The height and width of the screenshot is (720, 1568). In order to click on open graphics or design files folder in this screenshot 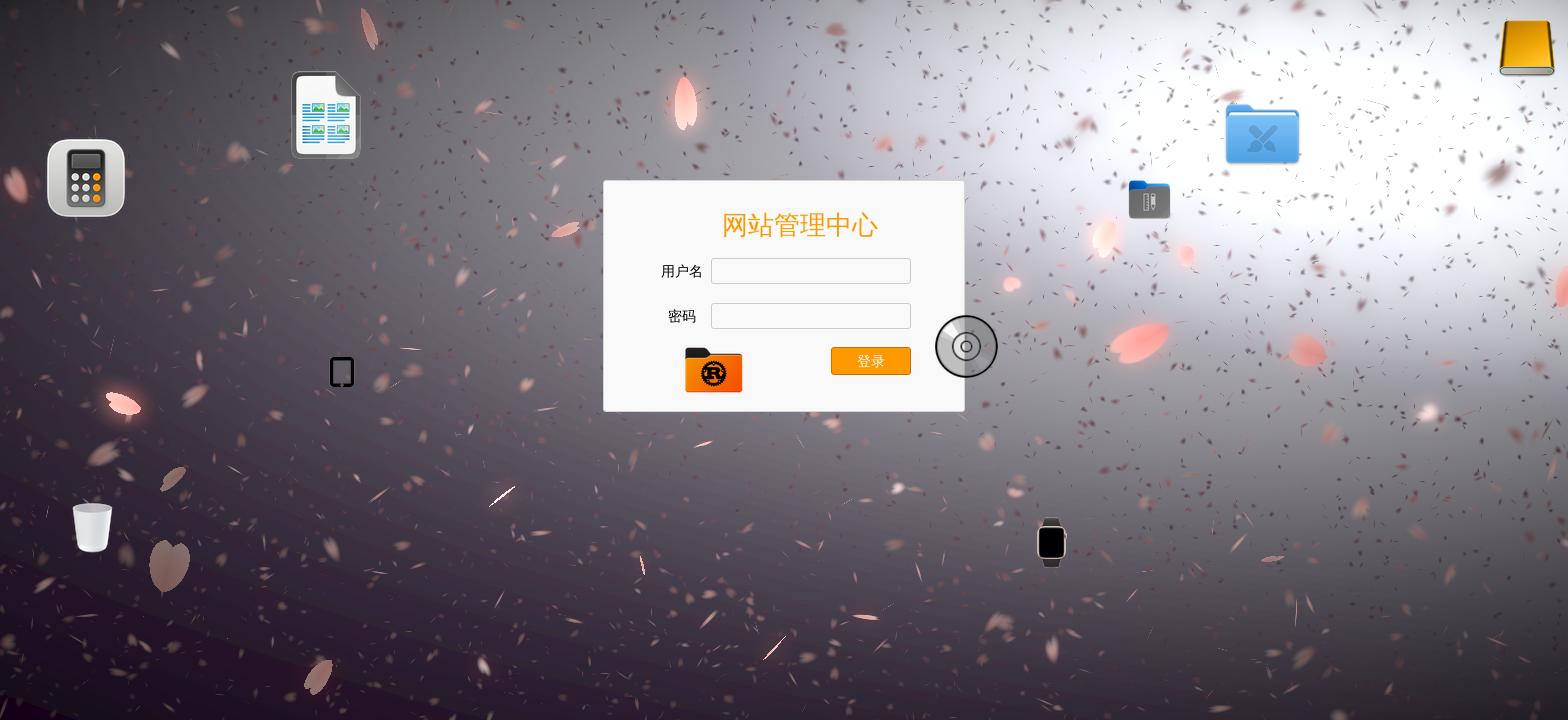, I will do `click(1262, 133)`.